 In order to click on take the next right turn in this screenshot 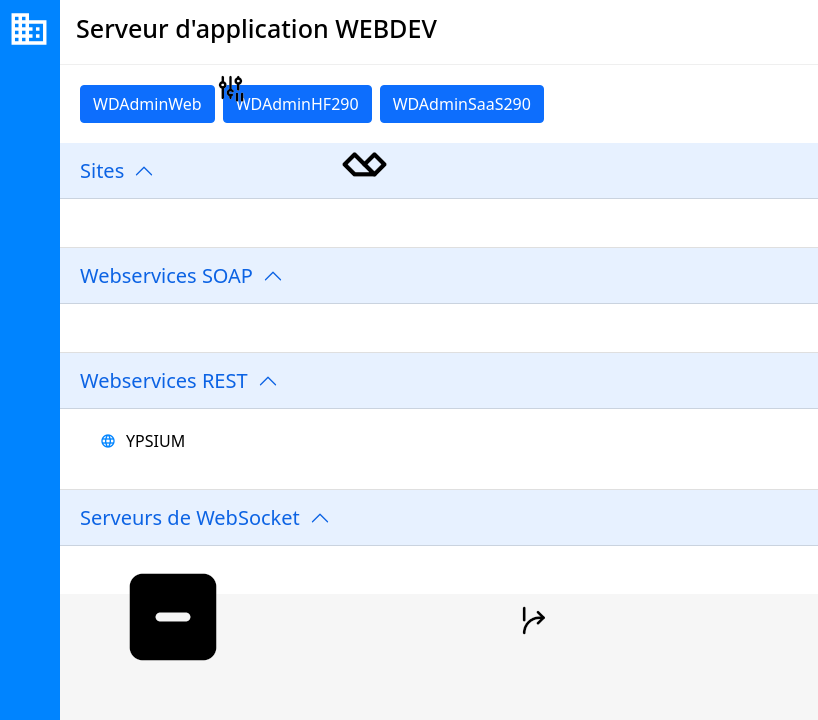, I will do `click(532, 620)`.